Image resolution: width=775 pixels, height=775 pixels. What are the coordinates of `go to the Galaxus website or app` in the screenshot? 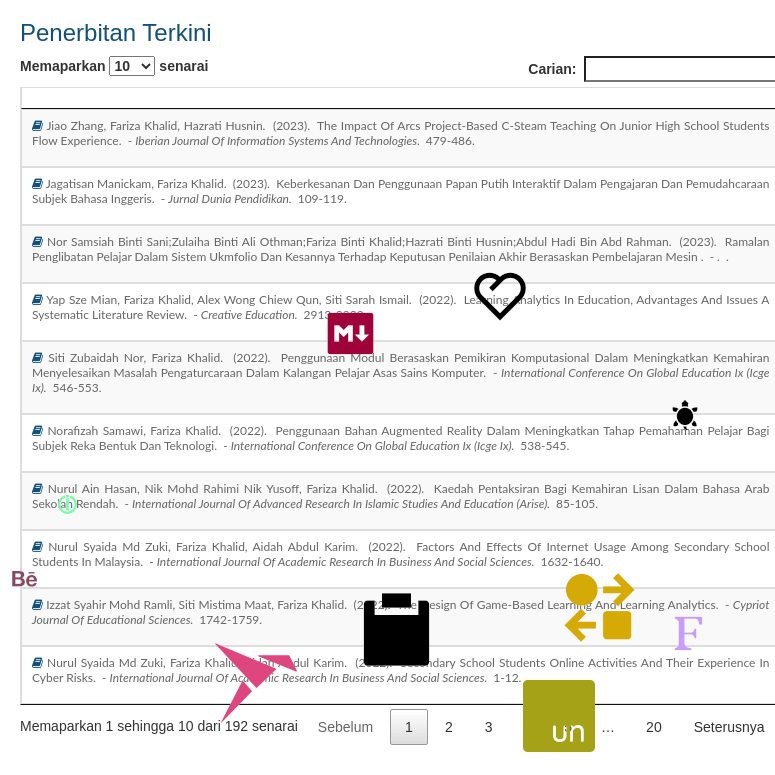 It's located at (685, 415).